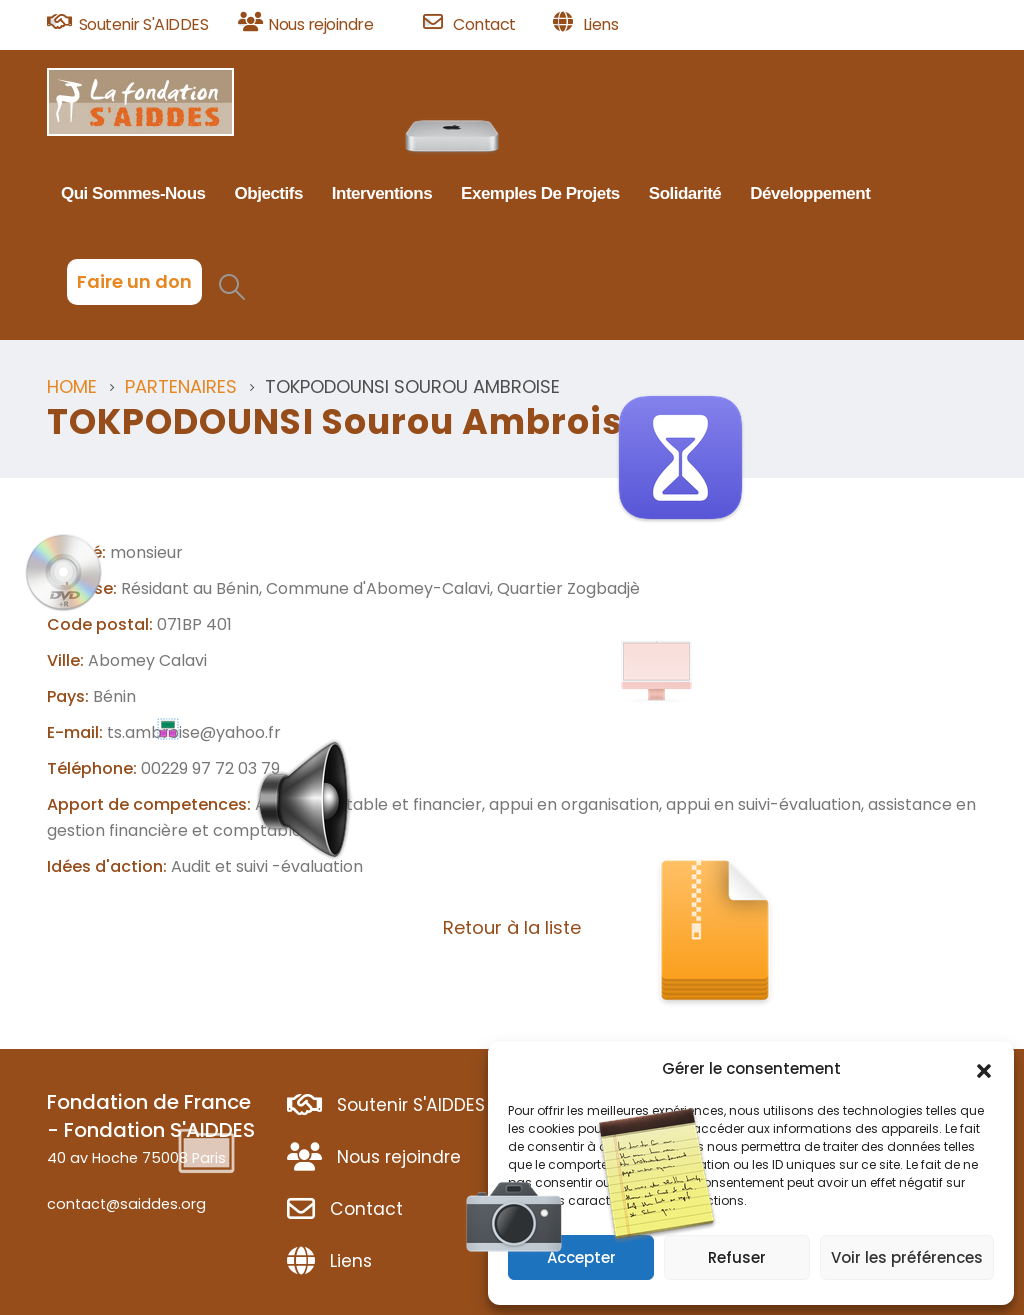 This screenshot has width=1024, height=1315. Describe the element at coordinates (63, 573) in the screenshot. I see `DVD+R disc media type indicator` at that location.